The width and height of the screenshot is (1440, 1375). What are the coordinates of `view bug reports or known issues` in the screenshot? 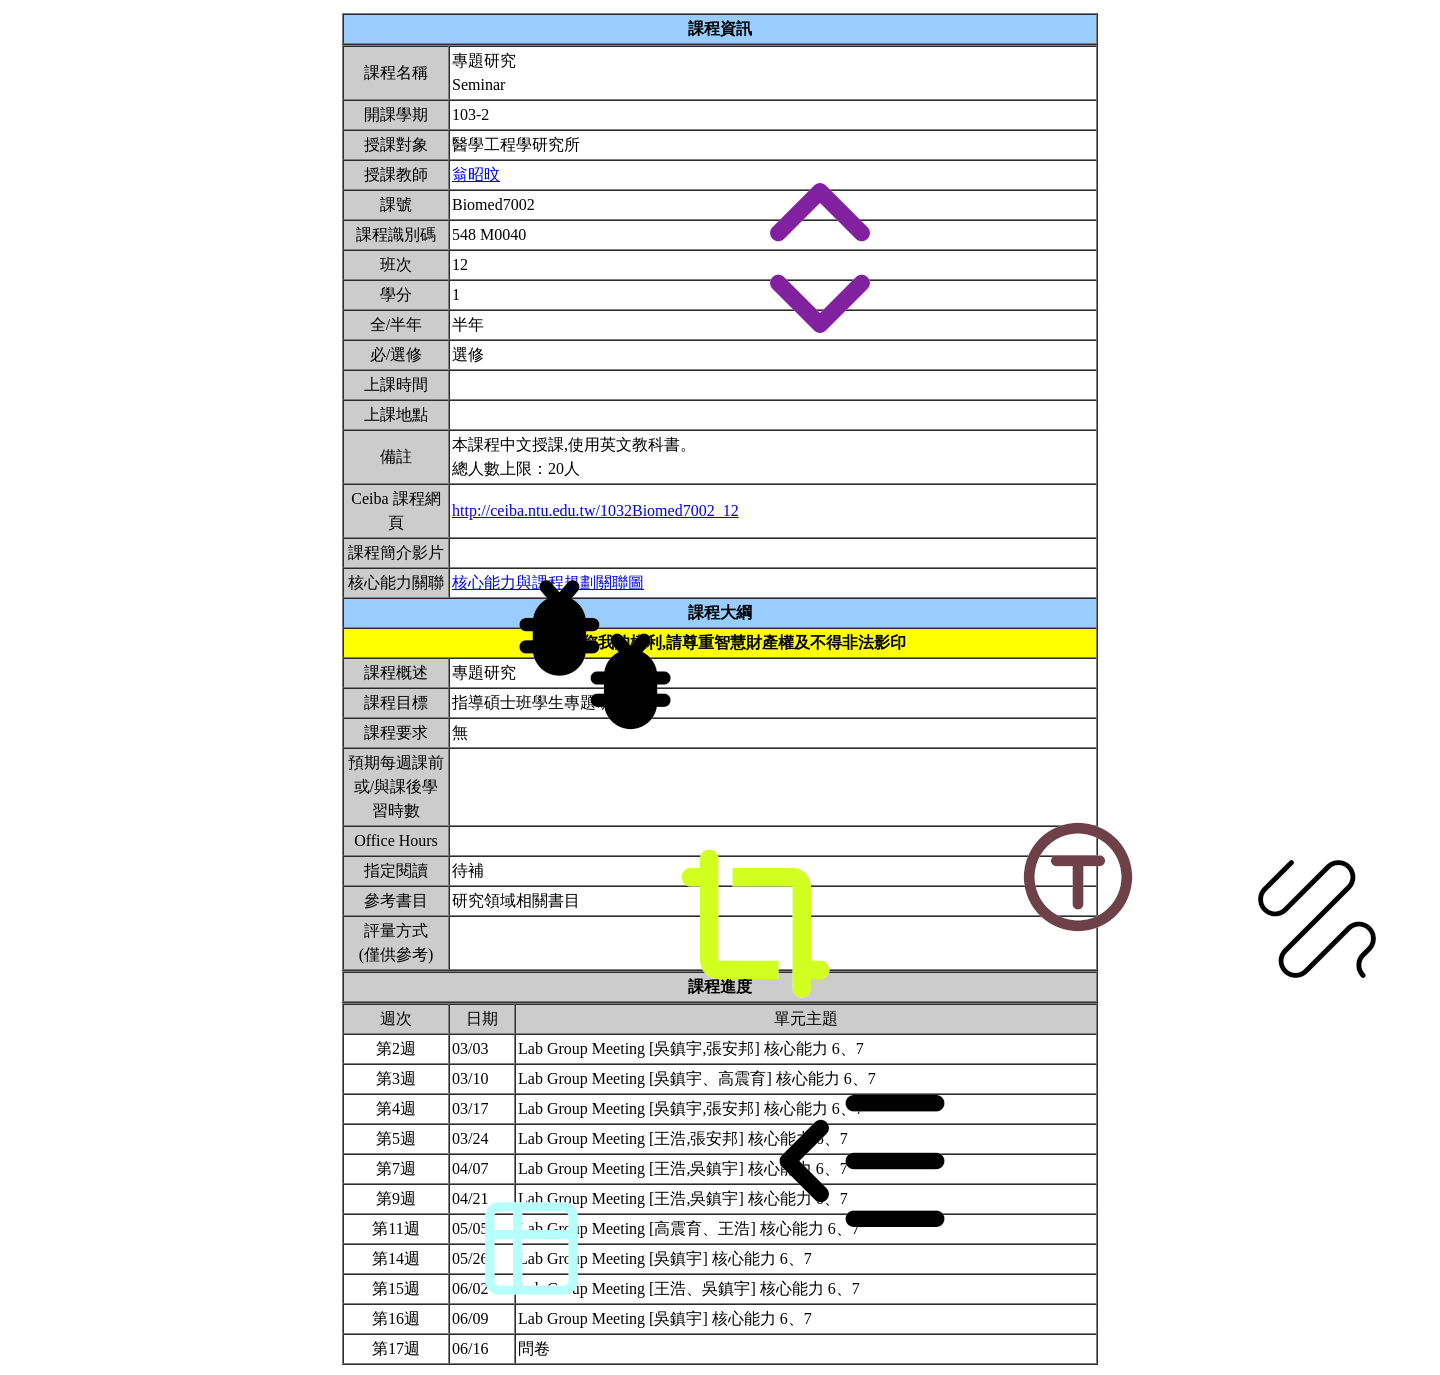 It's located at (595, 658).